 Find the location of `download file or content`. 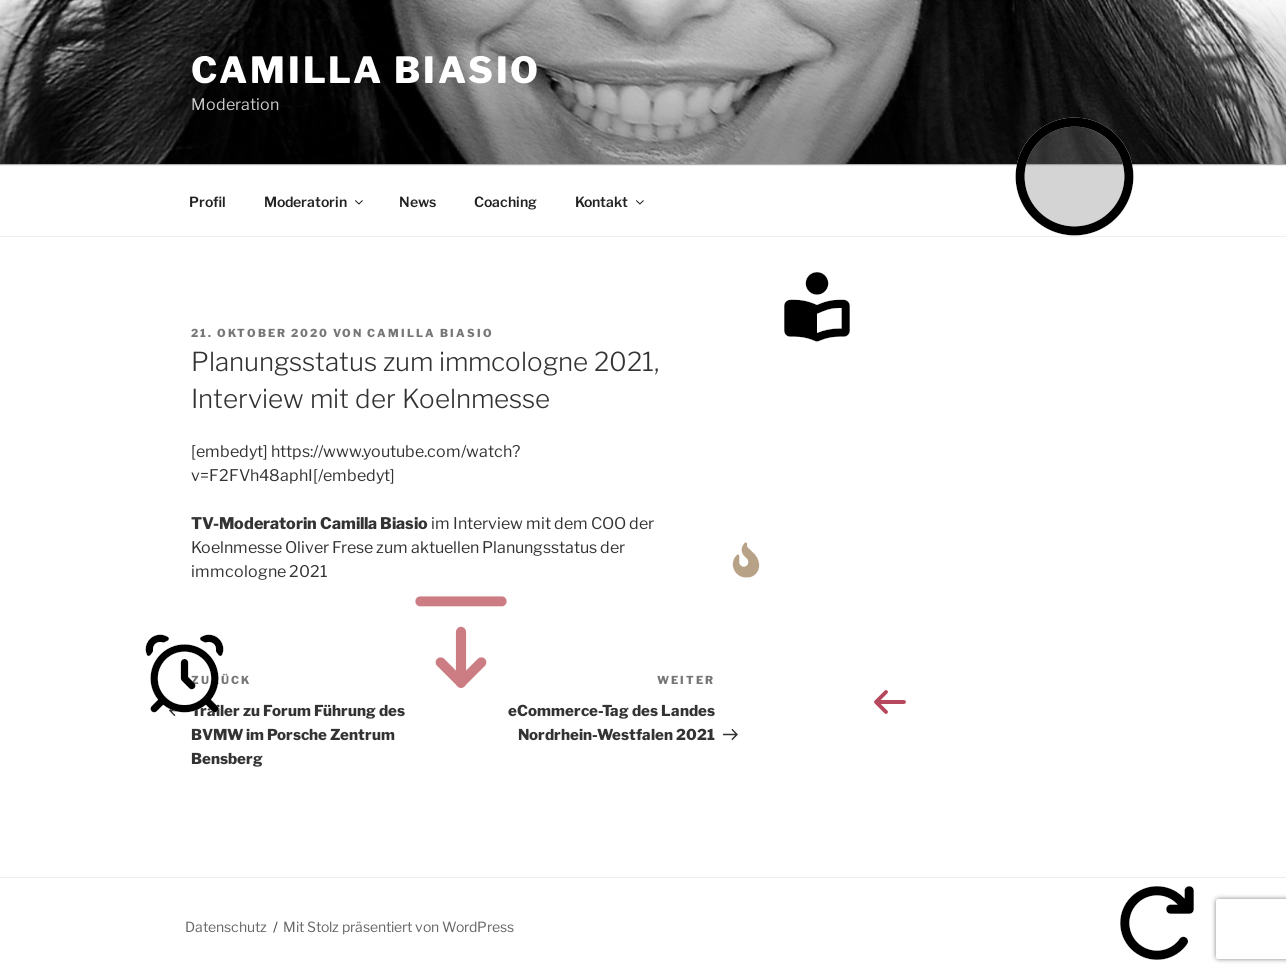

download file or content is located at coordinates (461, 642).